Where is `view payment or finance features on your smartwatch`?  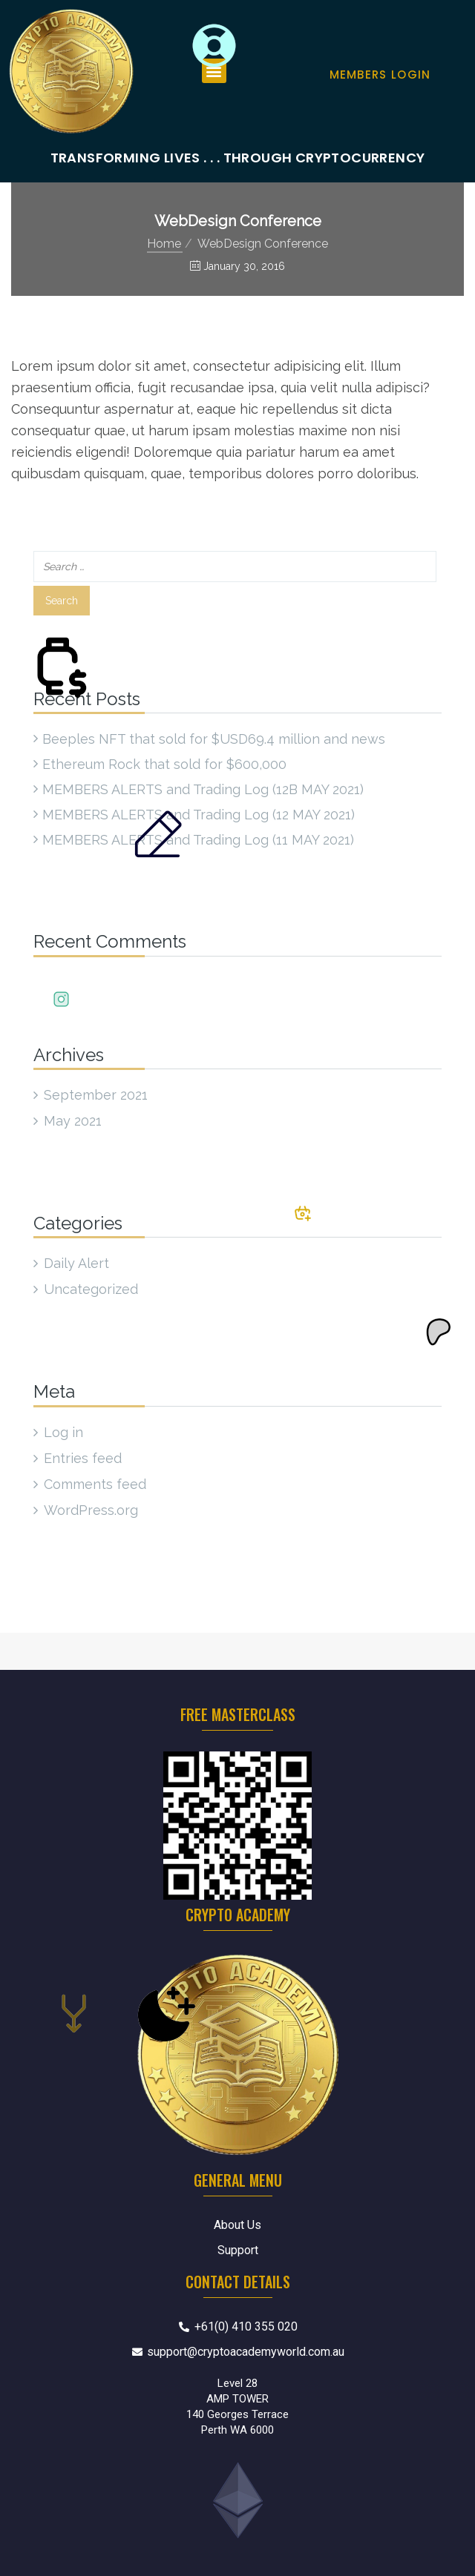 view payment or finance features on your smartwatch is located at coordinates (57, 666).